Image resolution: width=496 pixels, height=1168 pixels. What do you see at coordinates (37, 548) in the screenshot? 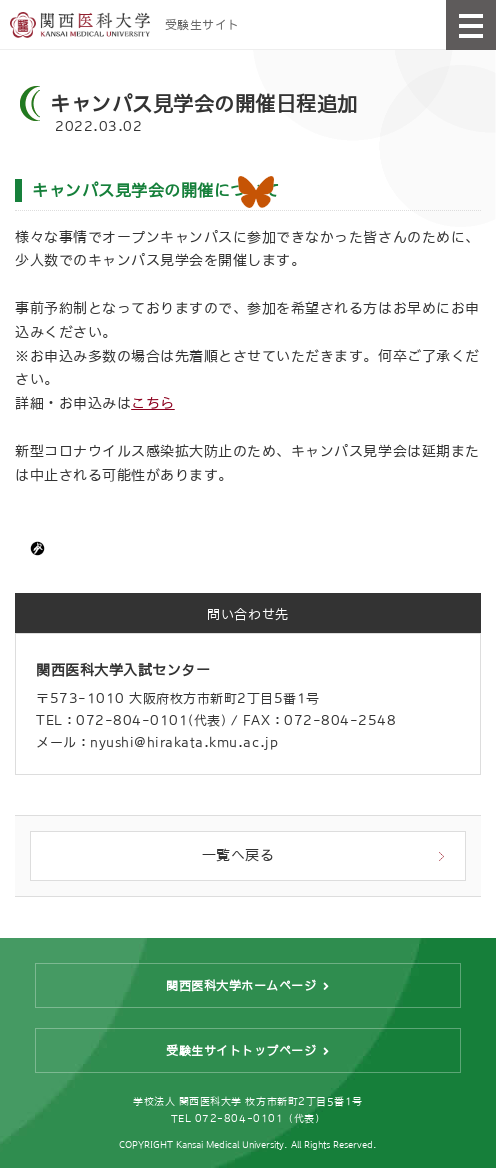
I see `grav CMS platform logo` at bounding box center [37, 548].